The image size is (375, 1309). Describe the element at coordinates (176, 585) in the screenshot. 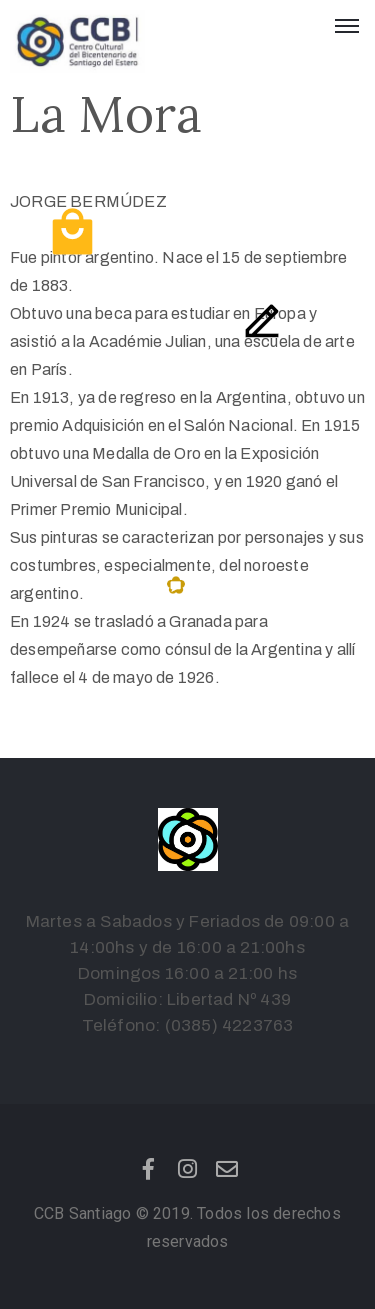

I see `webrtc logo indicating real-time communication features` at that location.